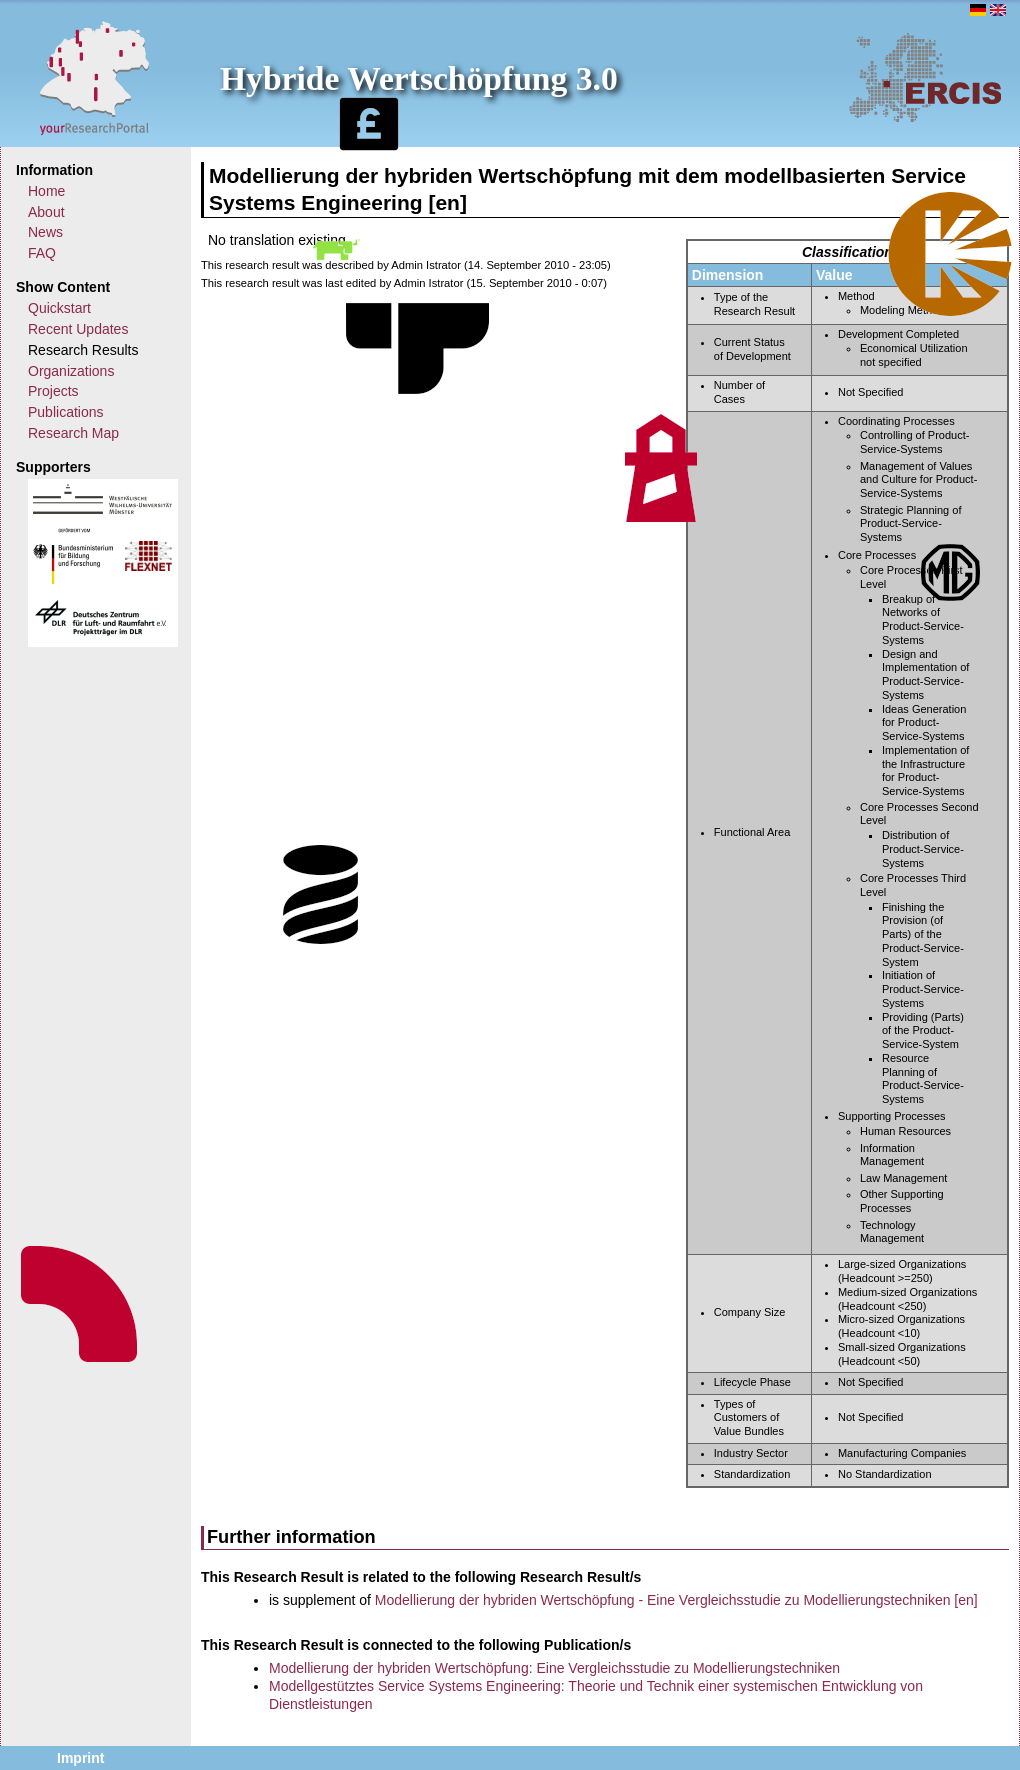  I want to click on Google Lighthouse performance testing tool, so click(661, 468).